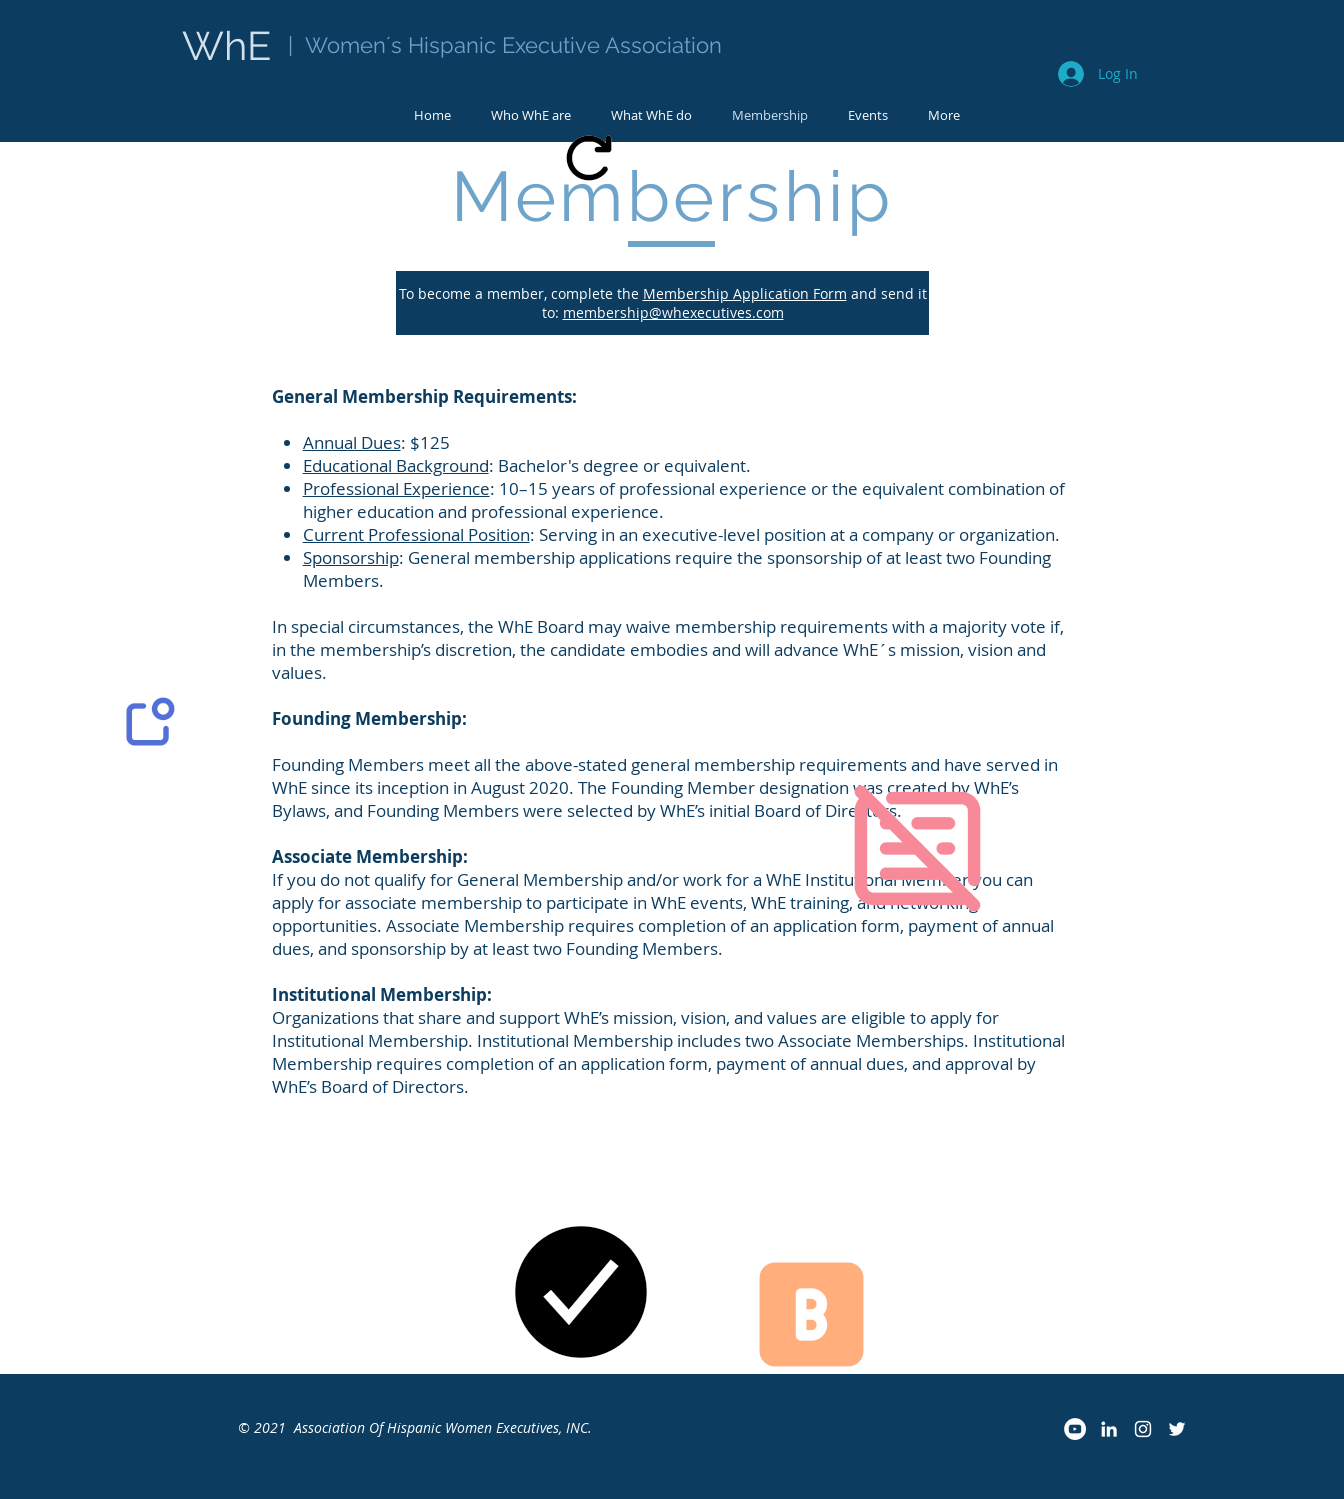  I want to click on indicates a completed or successful action, so click(581, 1292).